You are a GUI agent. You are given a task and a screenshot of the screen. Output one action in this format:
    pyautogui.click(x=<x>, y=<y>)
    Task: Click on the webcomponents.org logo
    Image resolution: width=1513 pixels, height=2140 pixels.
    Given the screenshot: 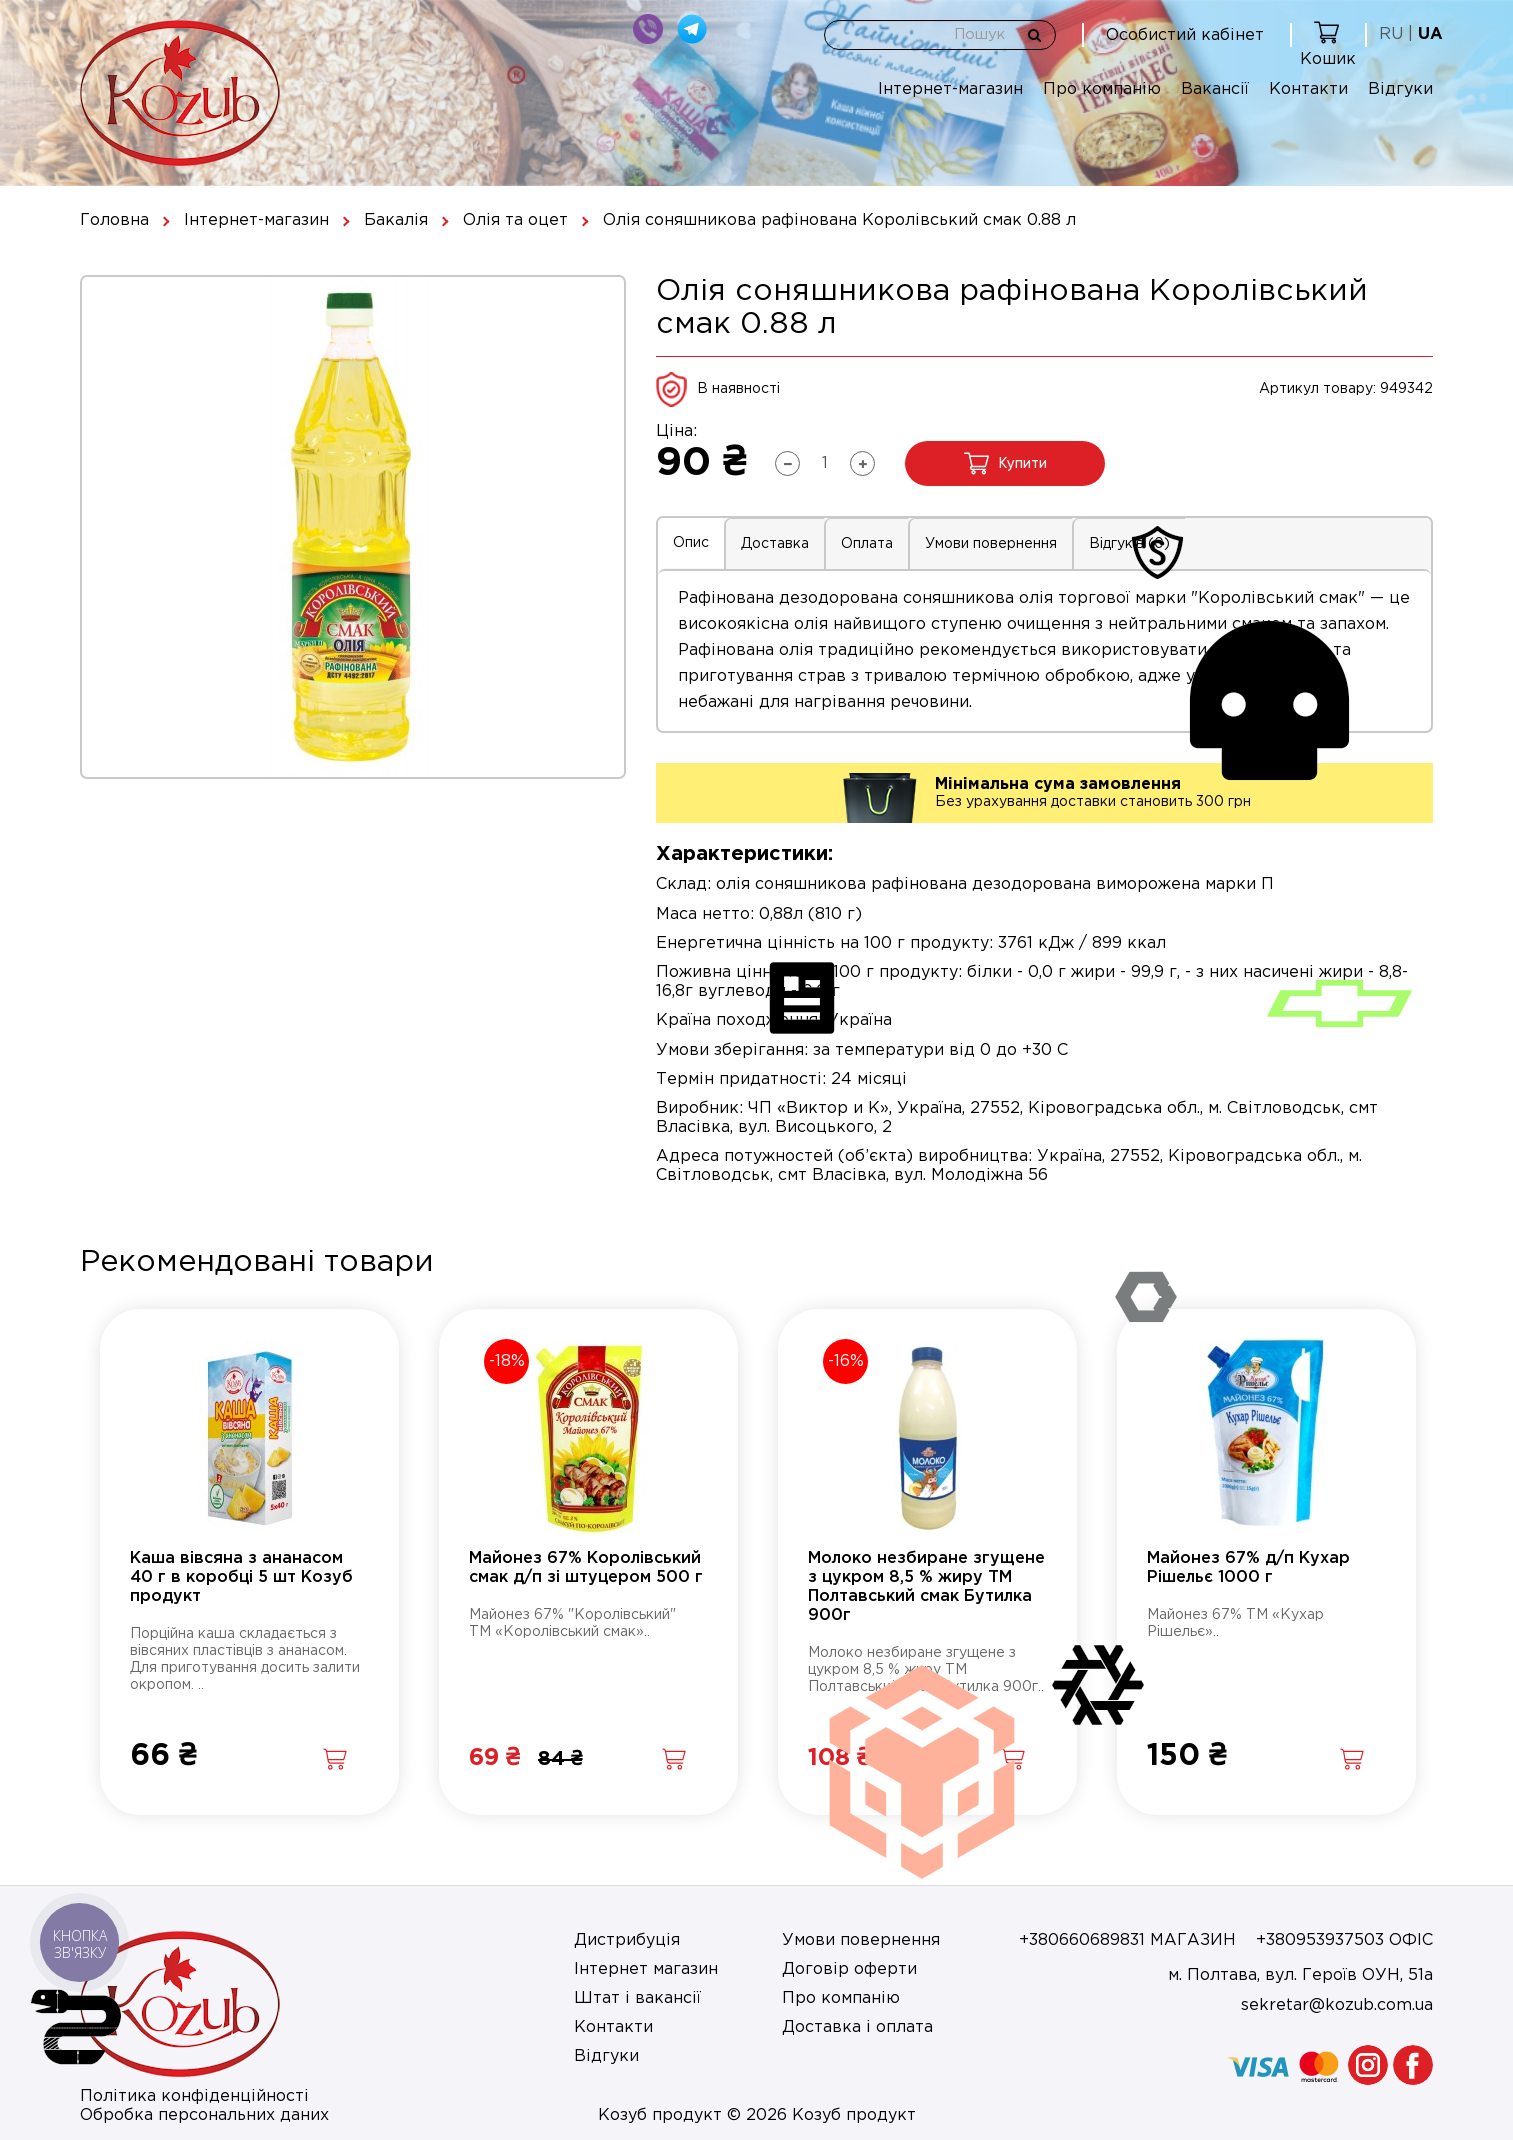 What is the action you would take?
    pyautogui.click(x=1146, y=1297)
    